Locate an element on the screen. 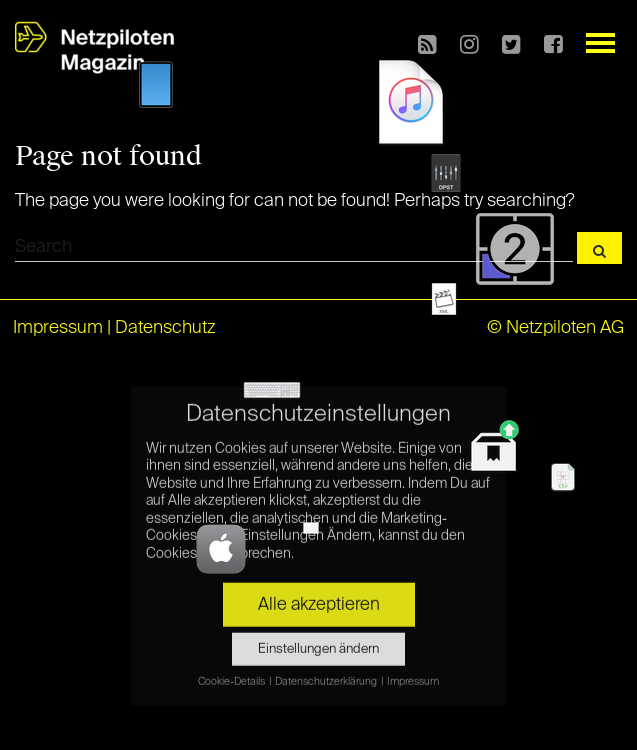  access Apple ID account settings is located at coordinates (221, 549).